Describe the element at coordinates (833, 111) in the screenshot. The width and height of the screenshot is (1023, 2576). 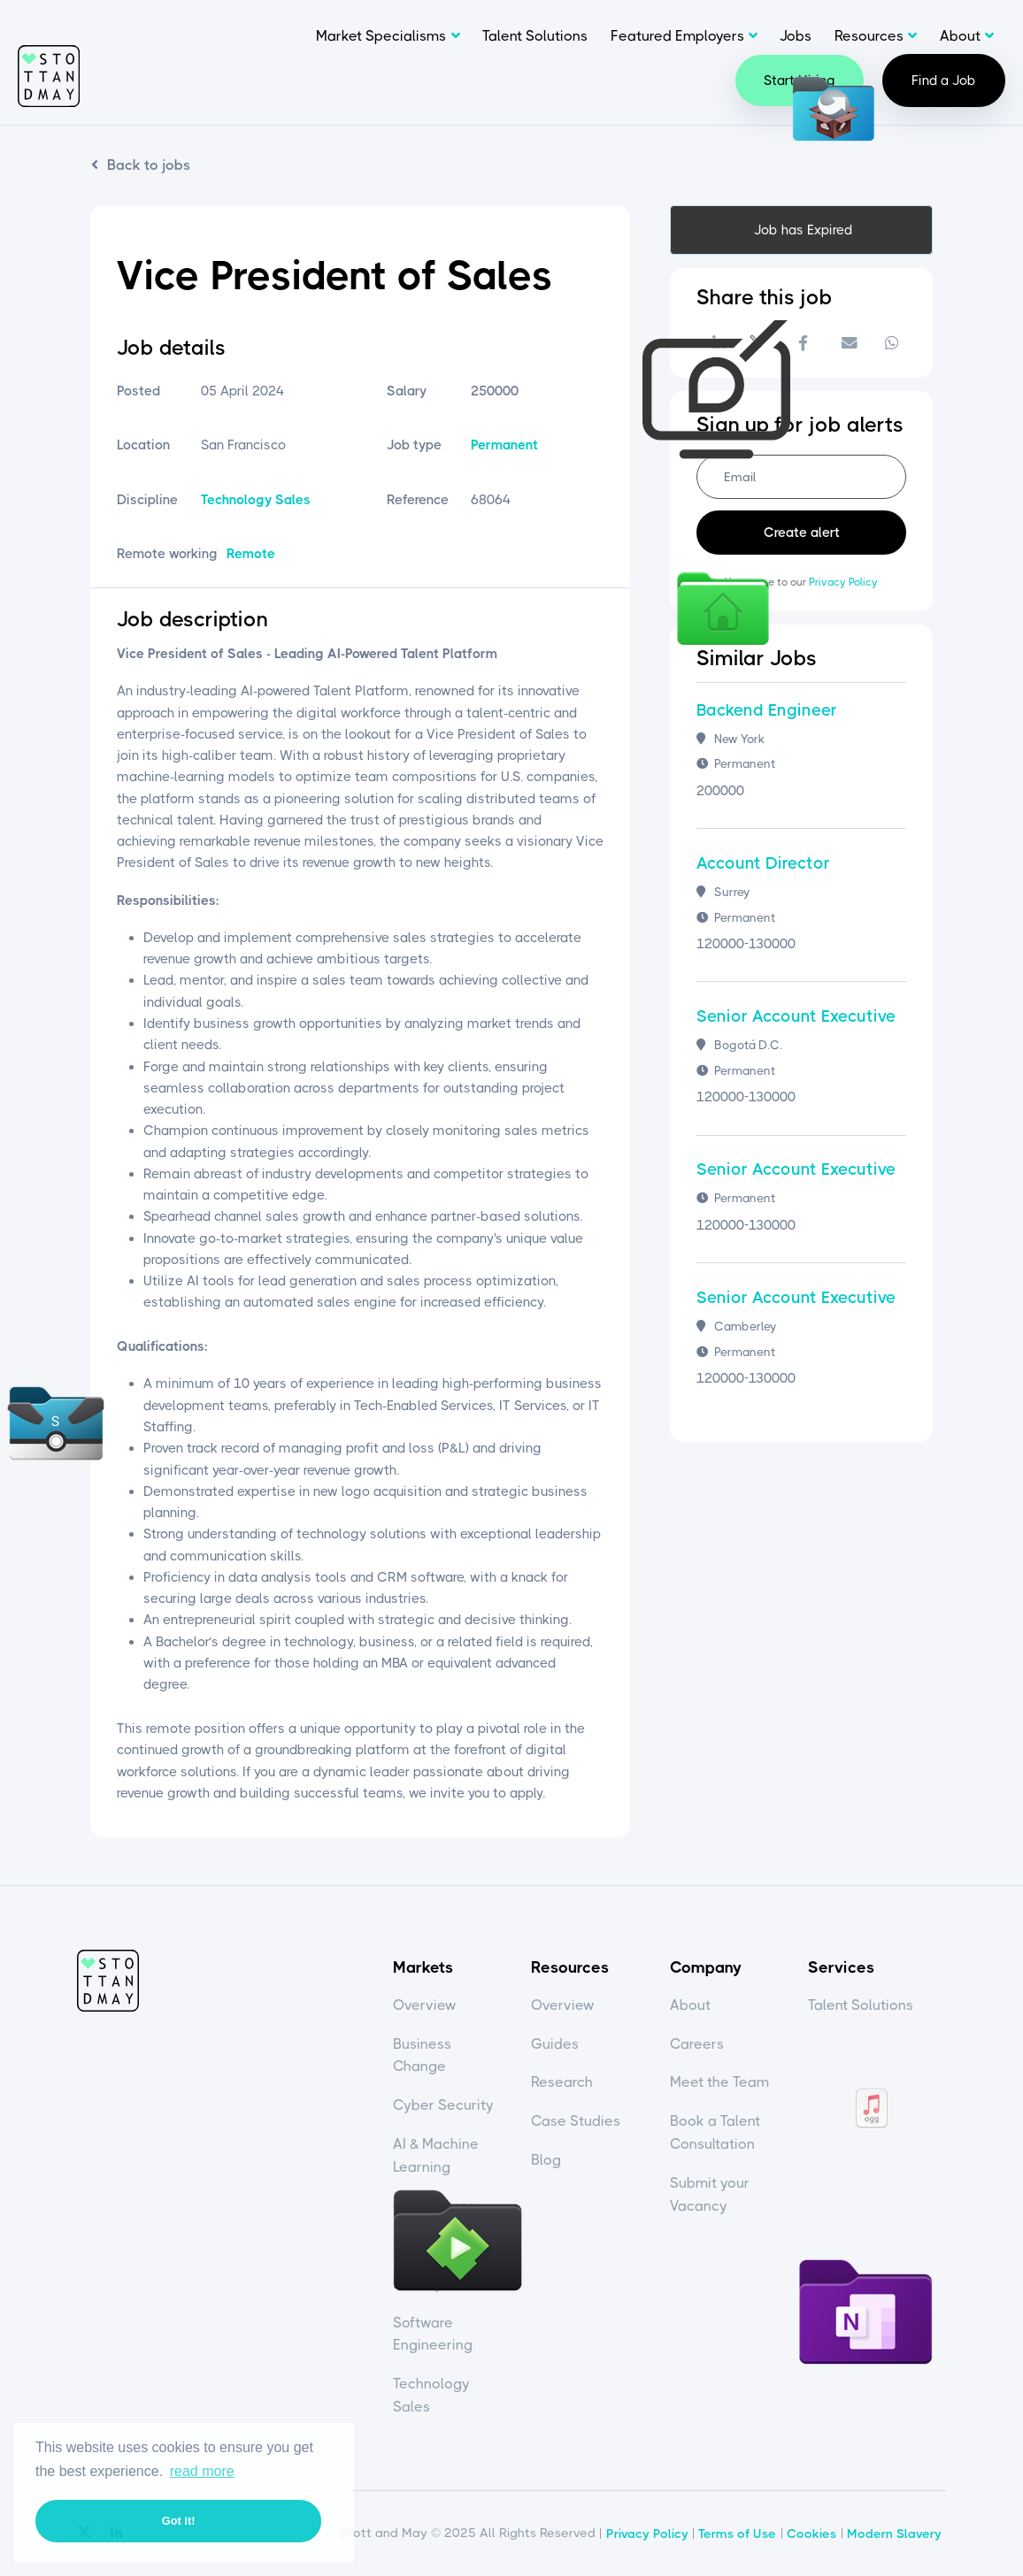
I see `folder containing portableapps packages` at that location.